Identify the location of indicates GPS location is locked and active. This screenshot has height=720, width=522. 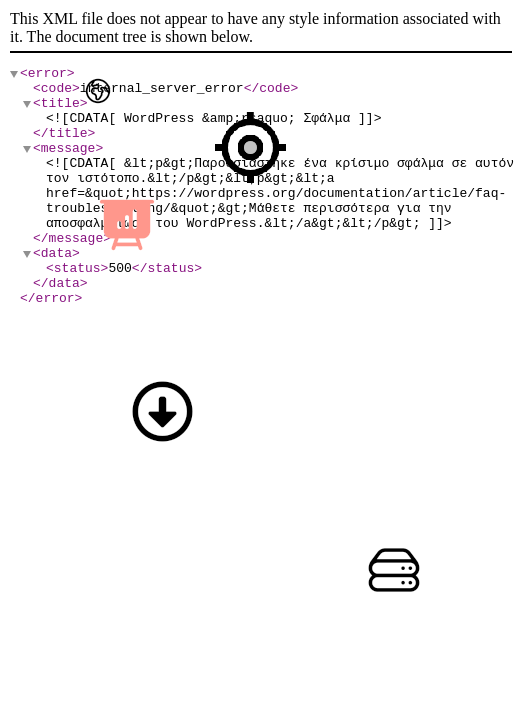
(250, 147).